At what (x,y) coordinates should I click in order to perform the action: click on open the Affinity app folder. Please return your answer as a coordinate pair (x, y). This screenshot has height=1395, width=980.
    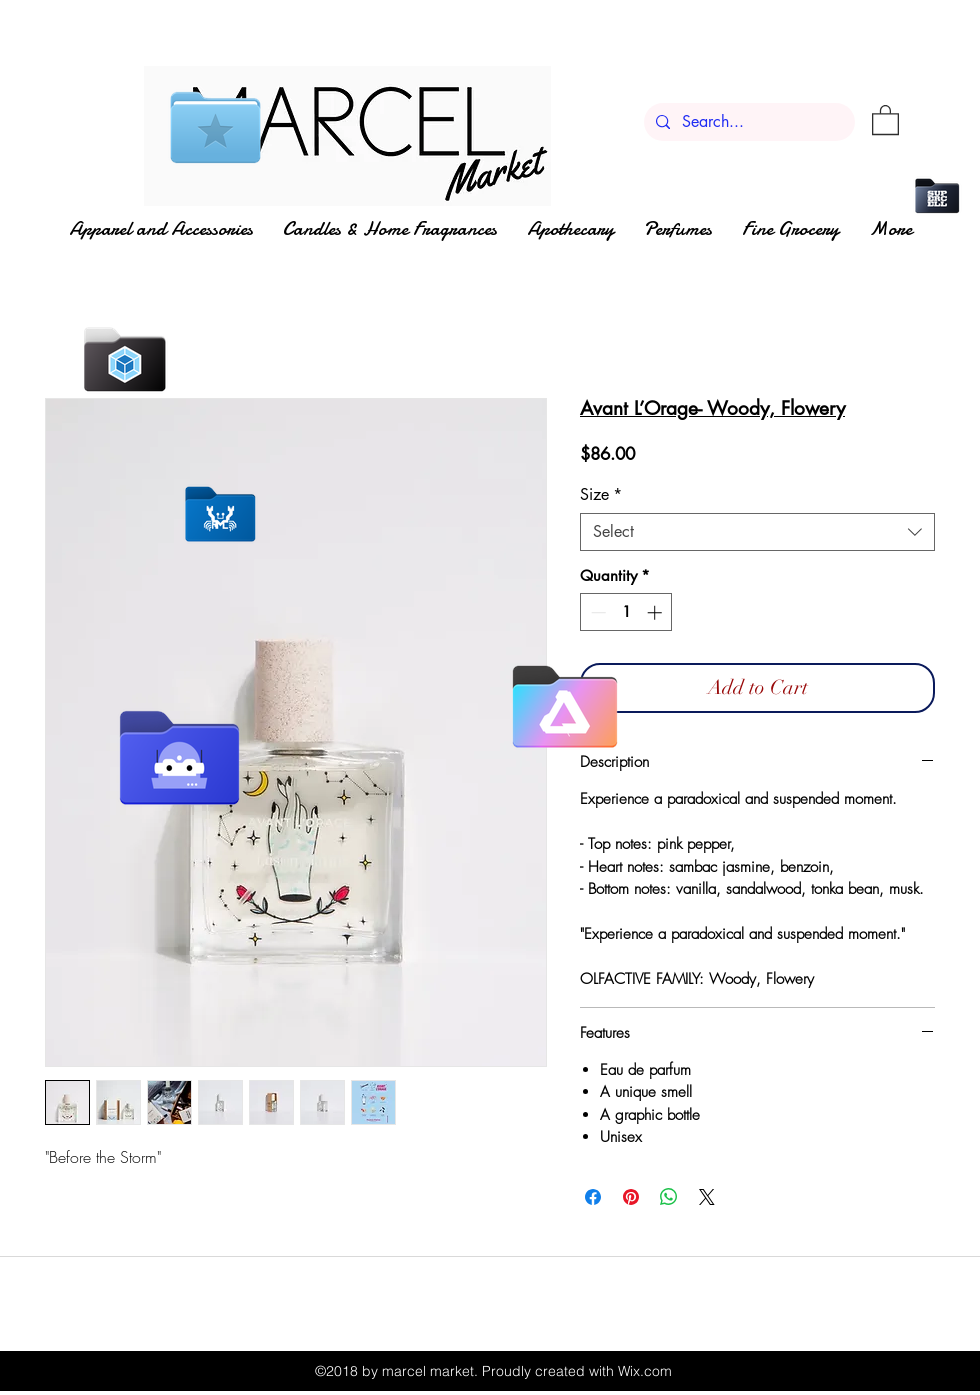
    Looking at the image, I should click on (564, 709).